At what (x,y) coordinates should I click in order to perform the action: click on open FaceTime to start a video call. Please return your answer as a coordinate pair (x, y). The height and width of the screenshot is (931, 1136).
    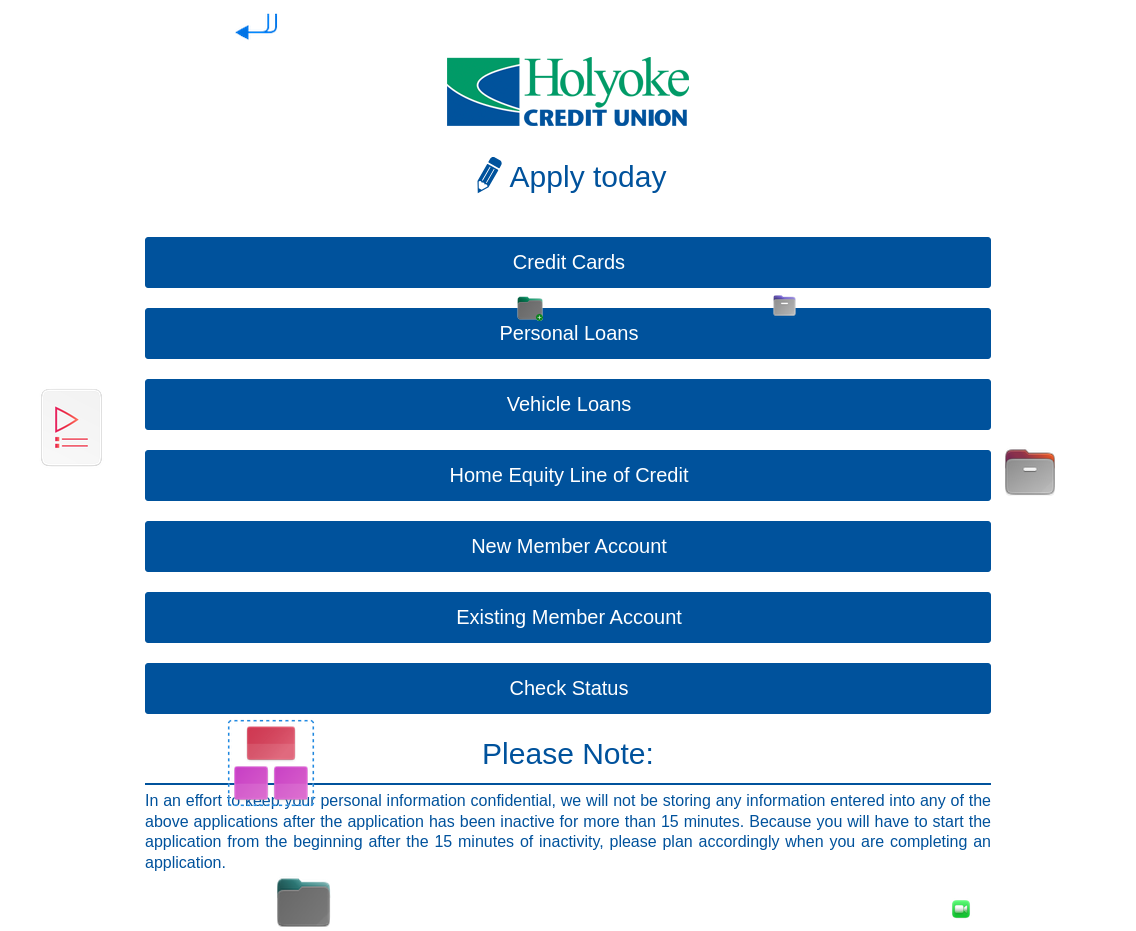
    Looking at the image, I should click on (961, 909).